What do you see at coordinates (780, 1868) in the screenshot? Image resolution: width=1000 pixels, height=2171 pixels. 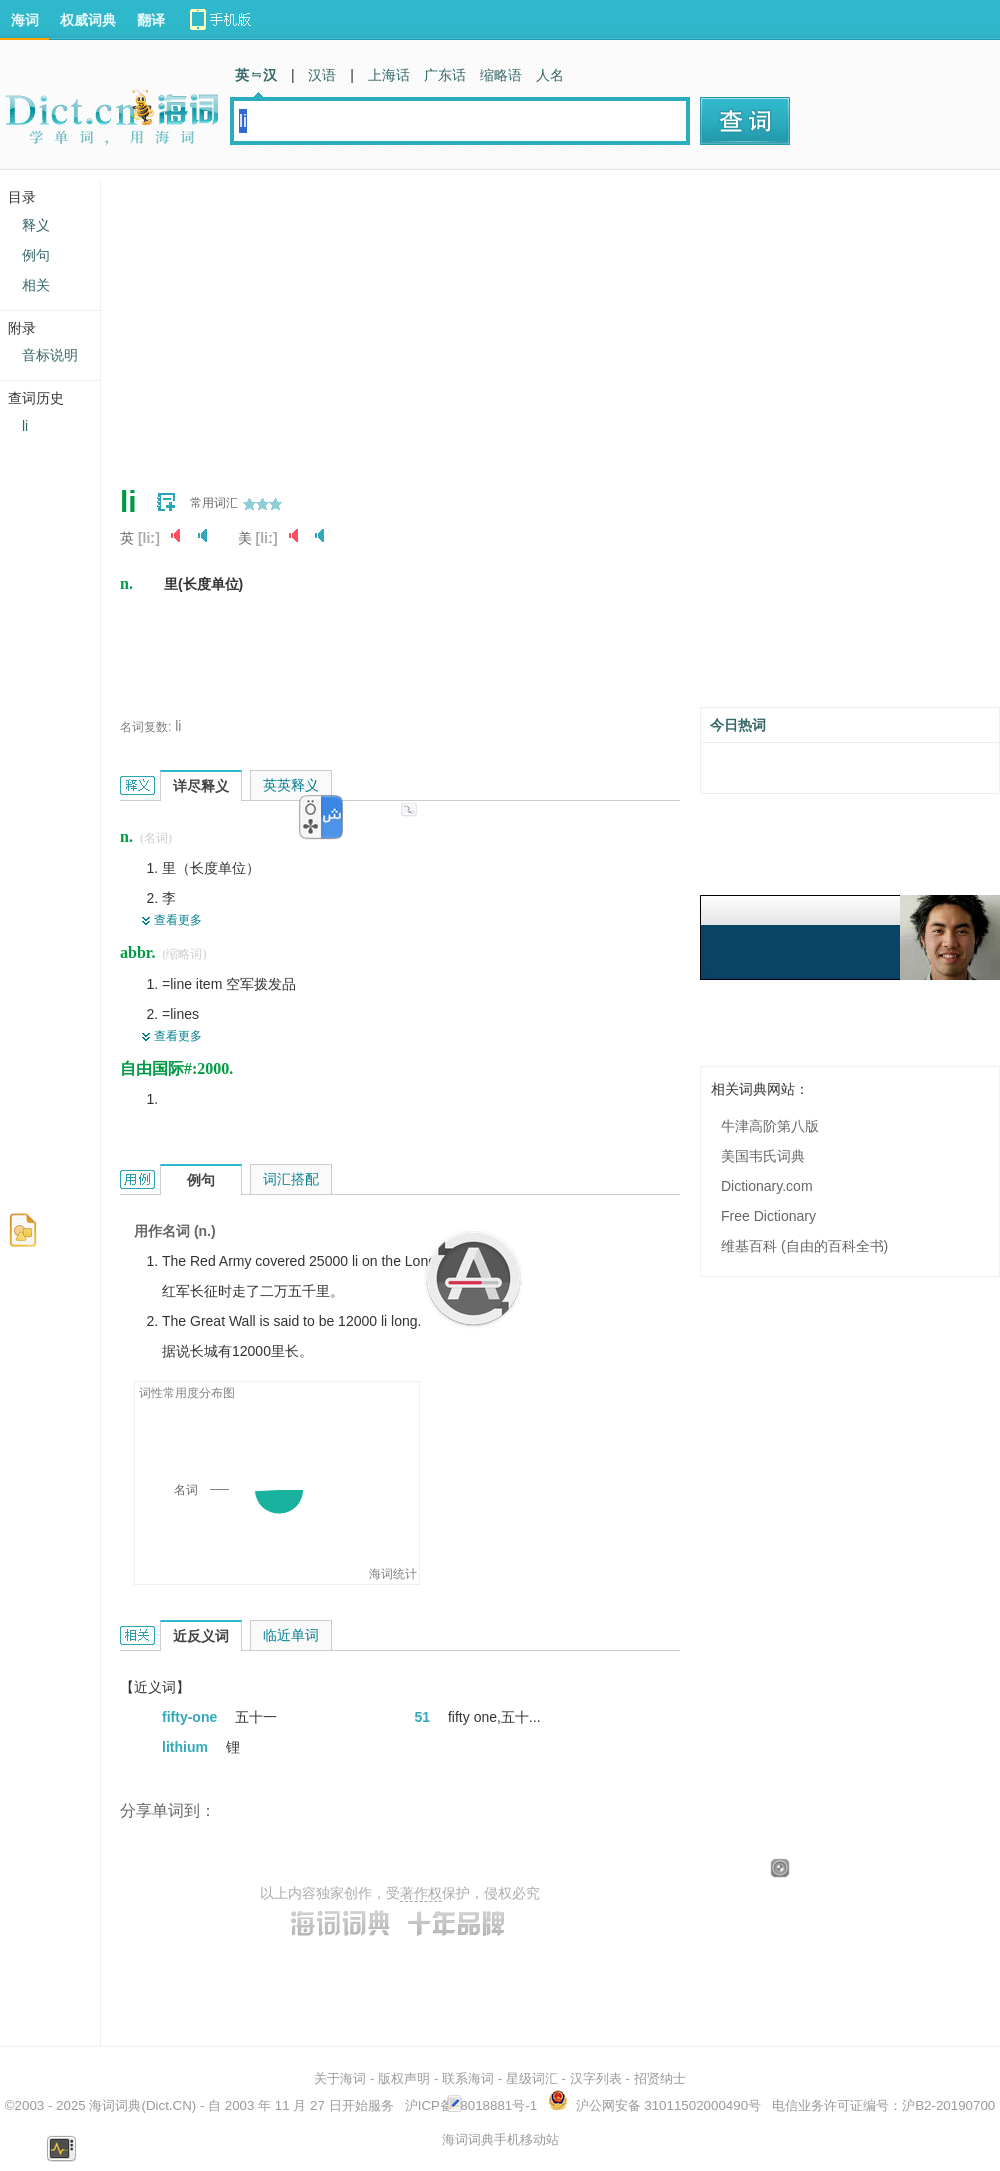 I see `open the camera app` at bounding box center [780, 1868].